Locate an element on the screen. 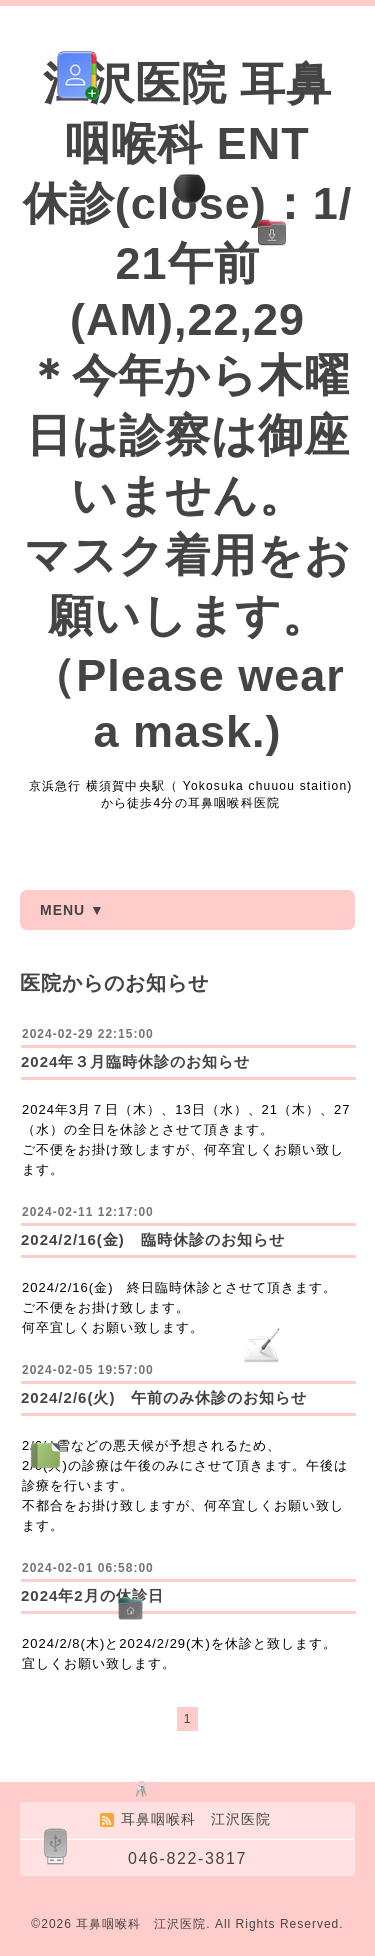 The width and height of the screenshot is (375, 1956). removable USB storage device is located at coordinates (55, 1846).